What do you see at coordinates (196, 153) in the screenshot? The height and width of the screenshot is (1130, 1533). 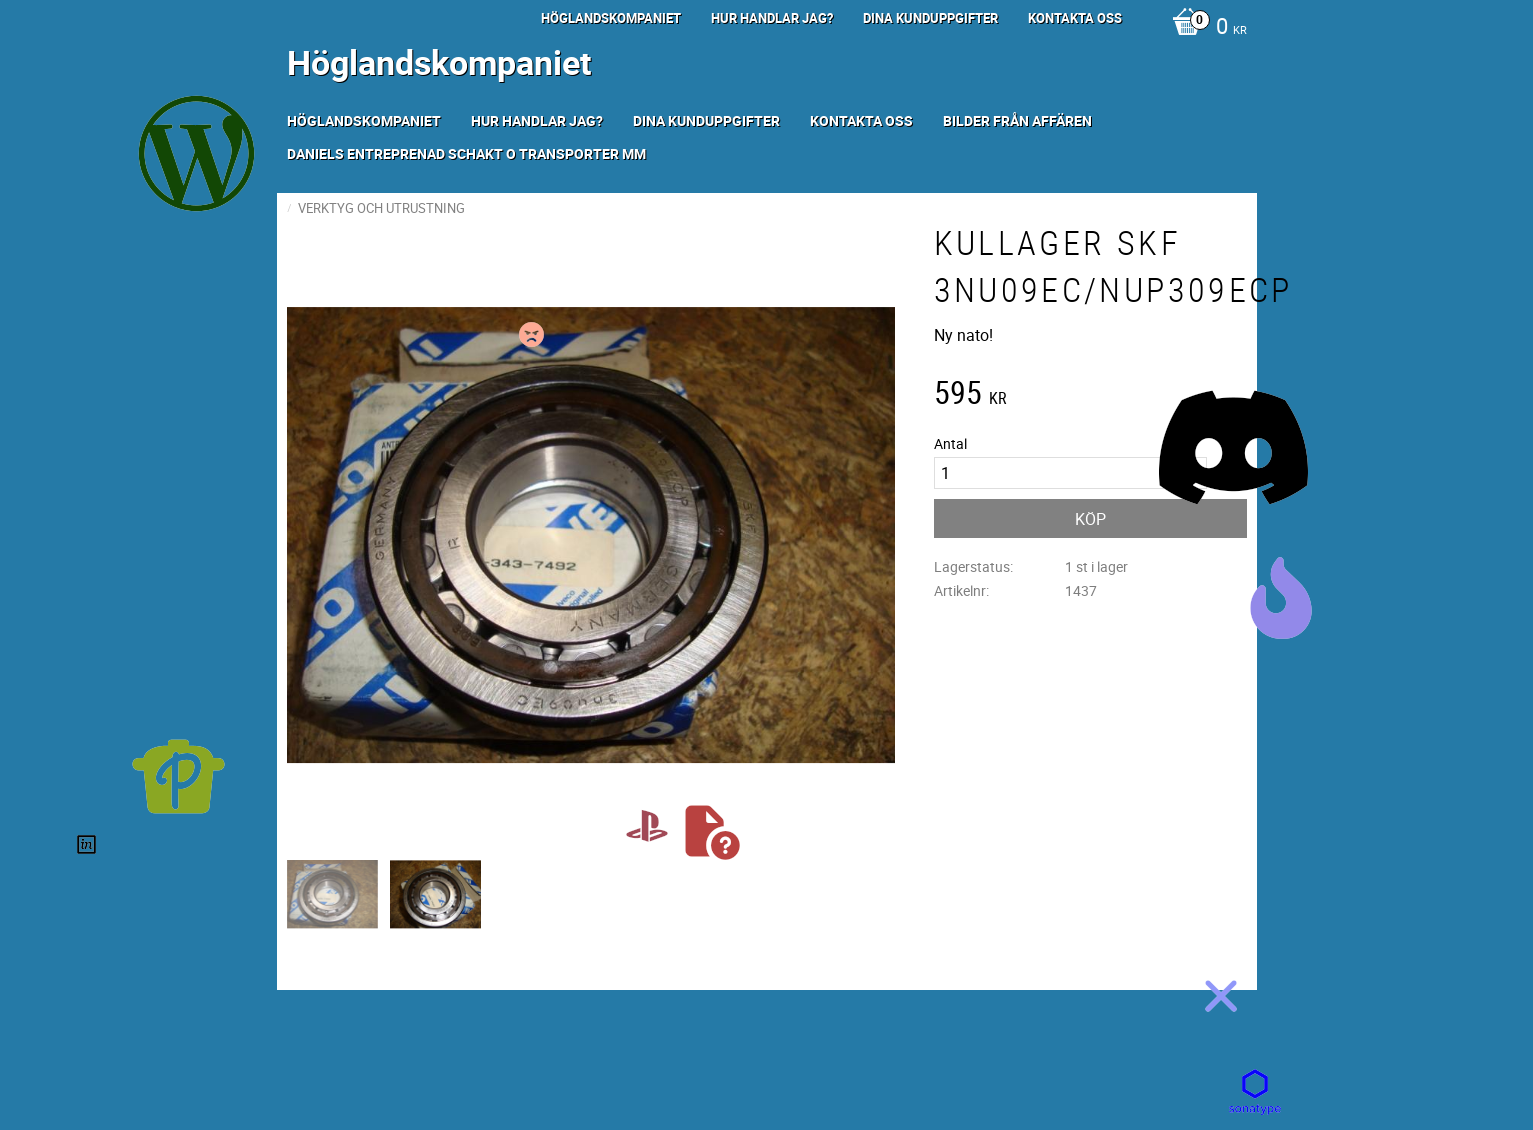 I see `wordpress logo` at bounding box center [196, 153].